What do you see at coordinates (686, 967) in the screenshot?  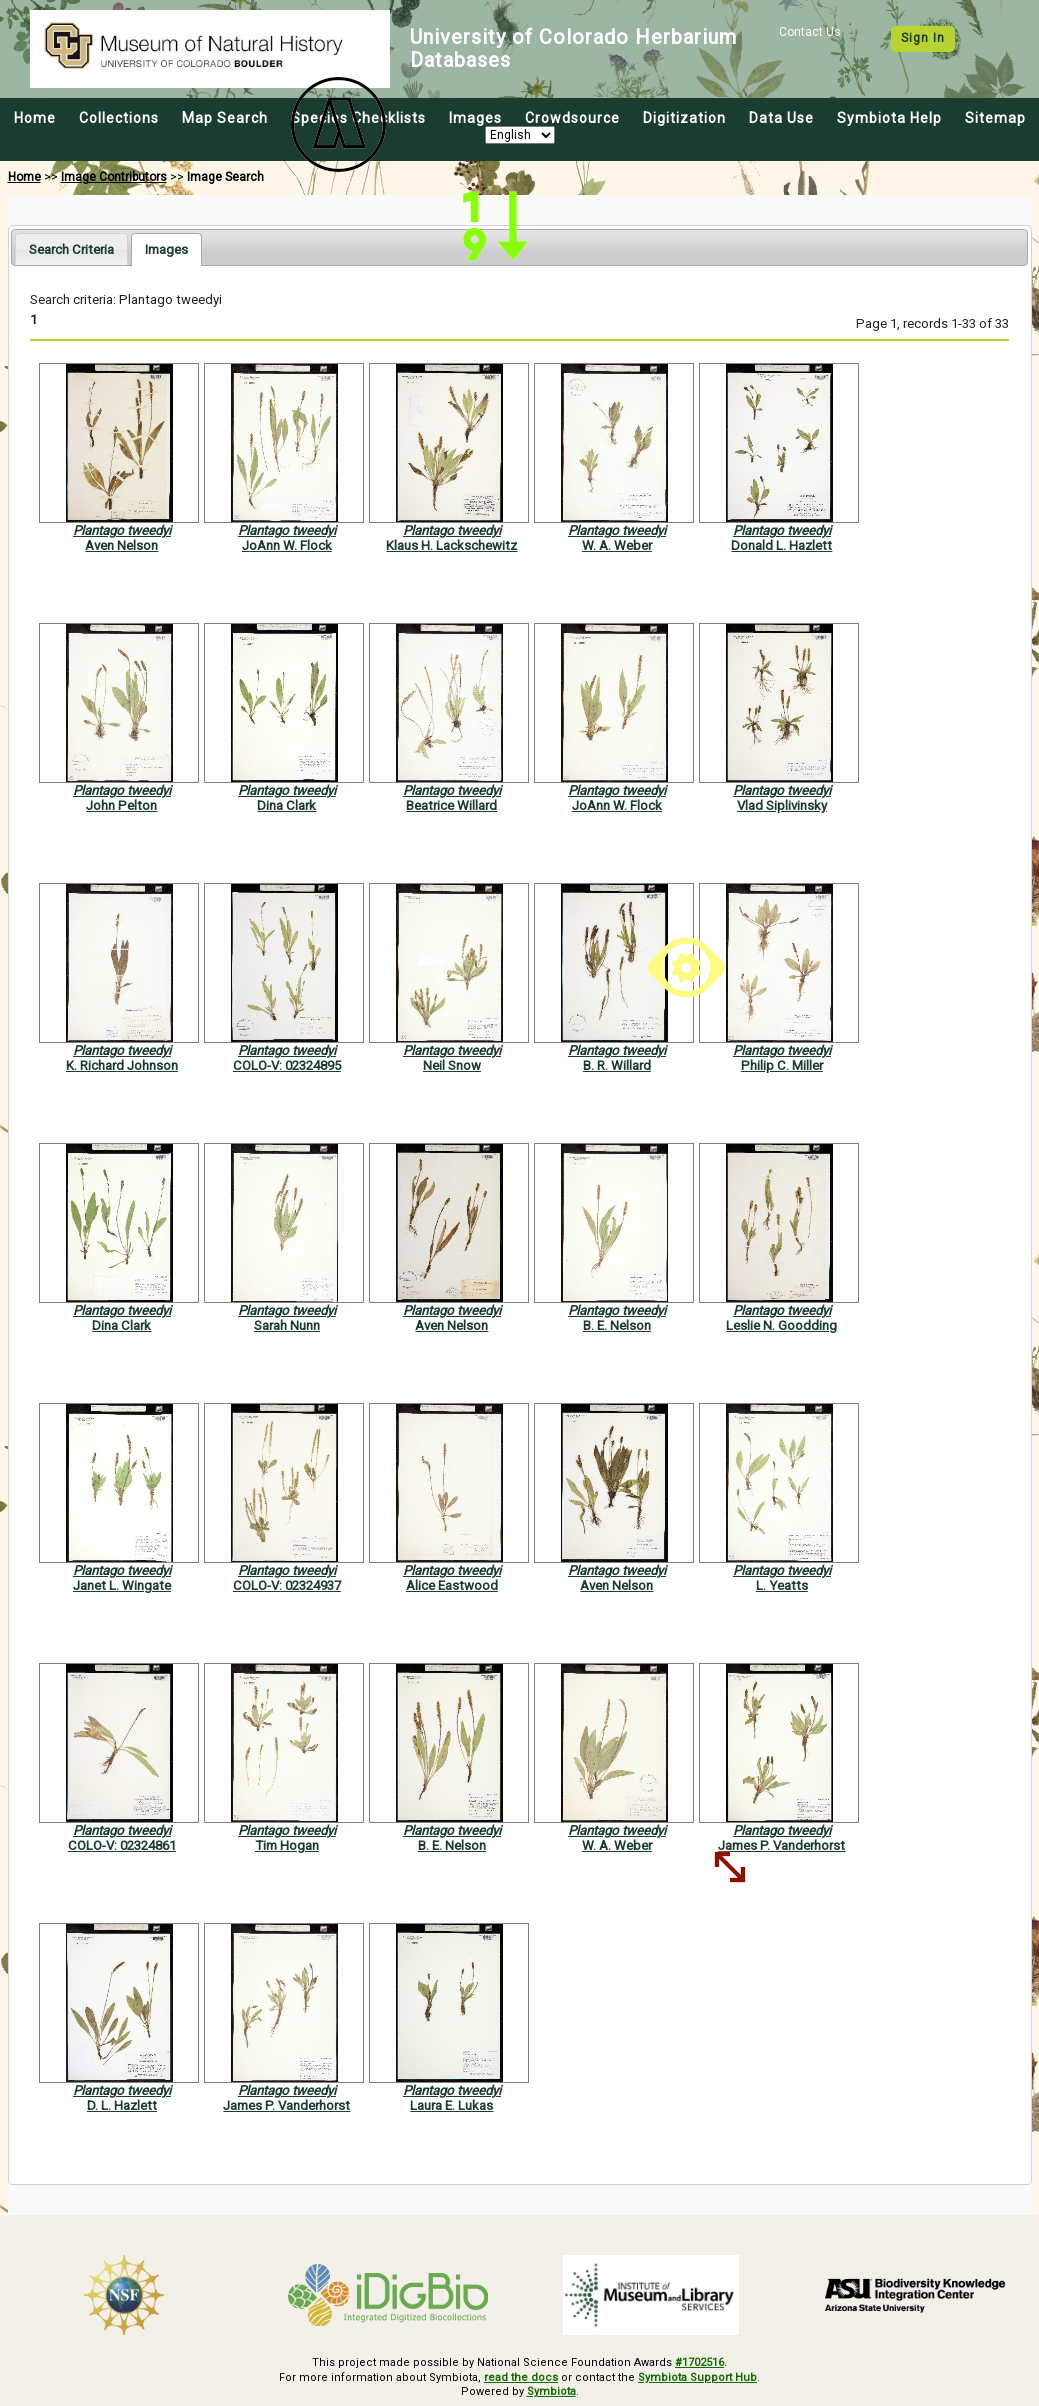 I see `phabricator code review and project management platform logo` at bounding box center [686, 967].